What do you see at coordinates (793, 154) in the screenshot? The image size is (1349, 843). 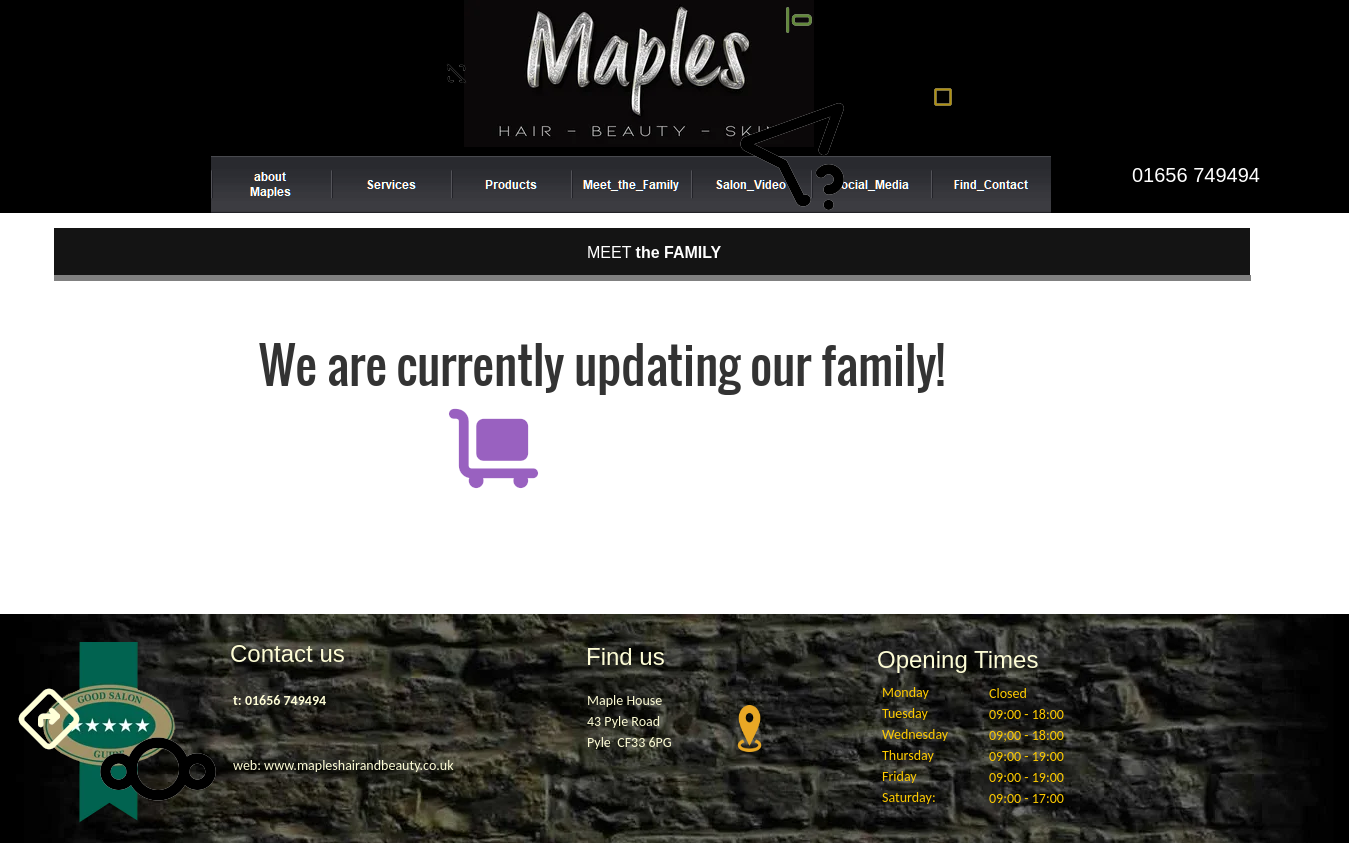 I see `unknown or unconfirmed location` at bounding box center [793, 154].